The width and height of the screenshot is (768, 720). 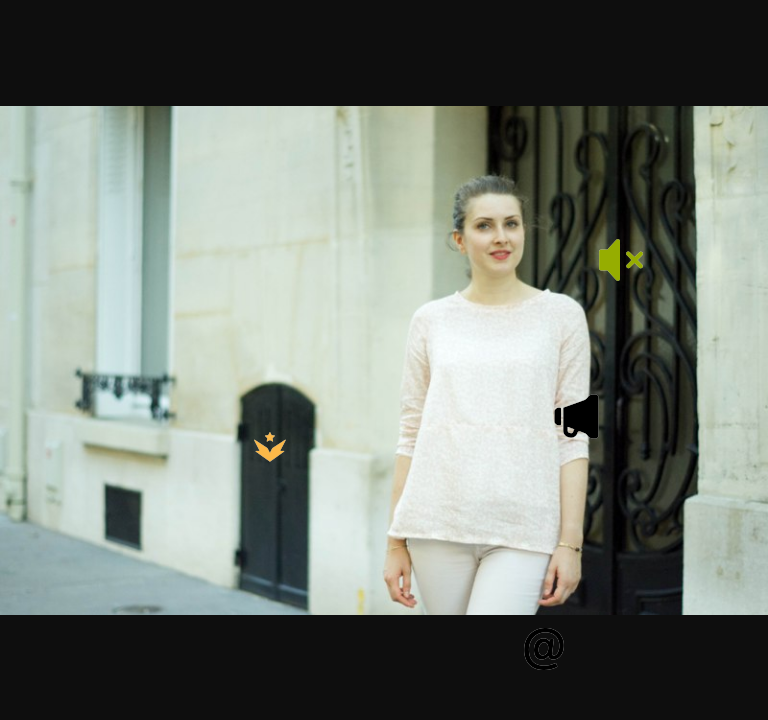 I want to click on mute audio or sound output, so click(x=620, y=260).